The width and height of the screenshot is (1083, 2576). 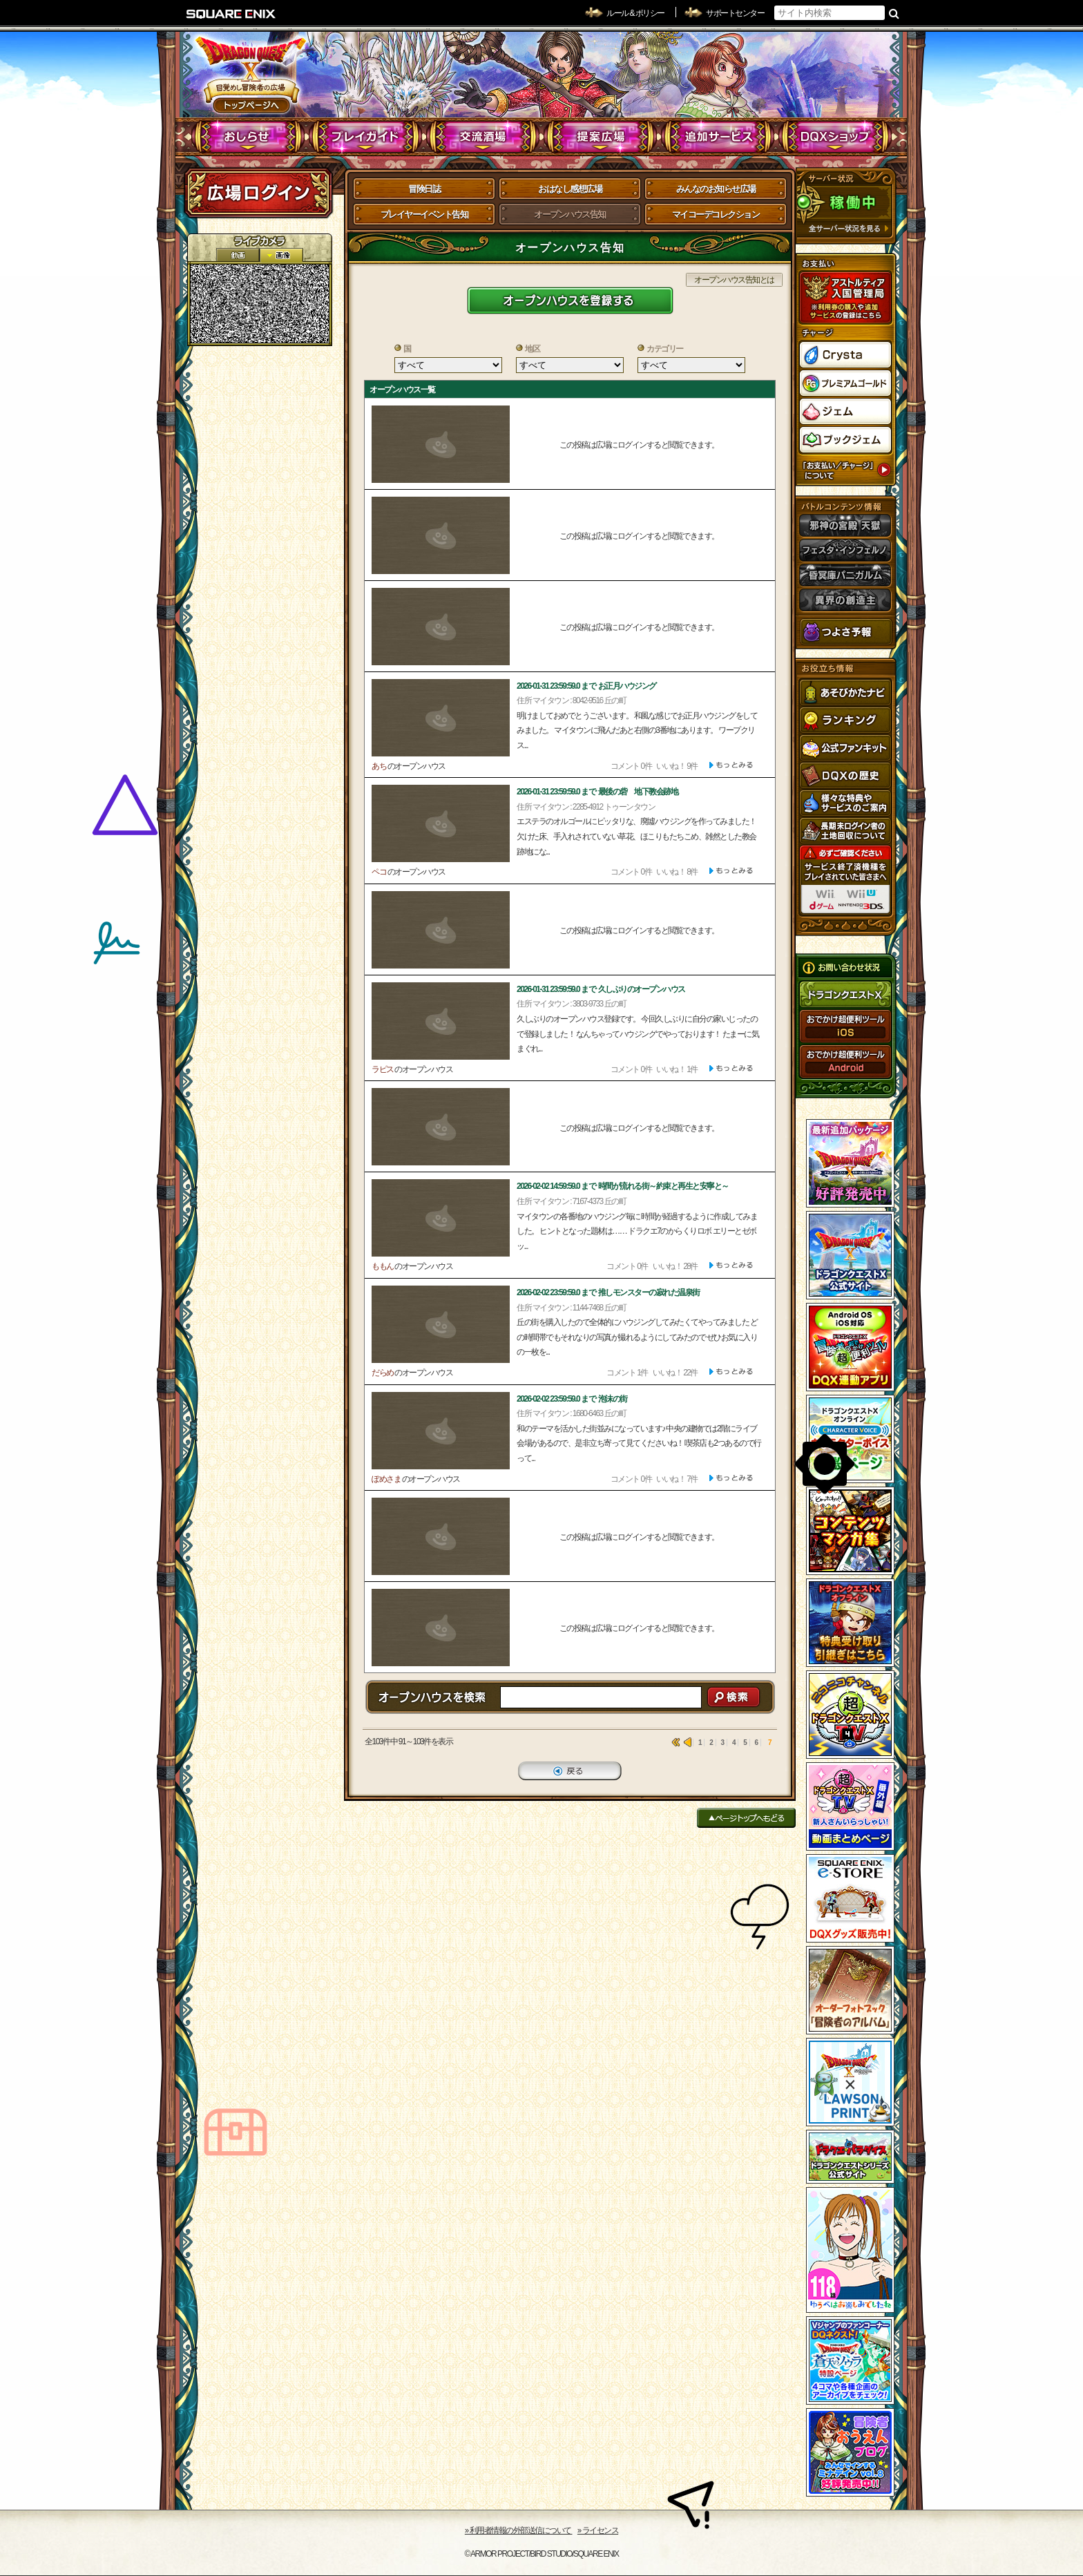 What do you see at coordinates (117, 943) in the screenshot?
I see `sign a document or form` at bounding box center [117, 943].